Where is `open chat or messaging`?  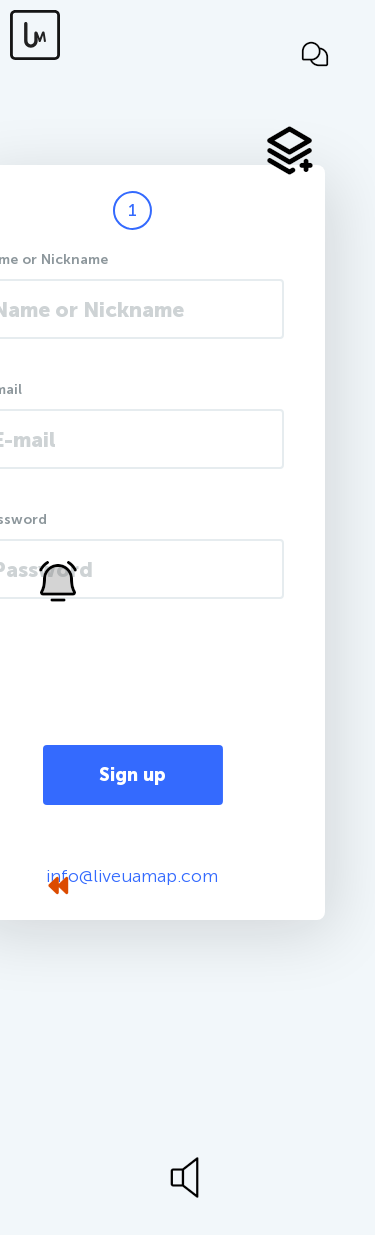 open chat or messaging is located at coordinates (315, 54).